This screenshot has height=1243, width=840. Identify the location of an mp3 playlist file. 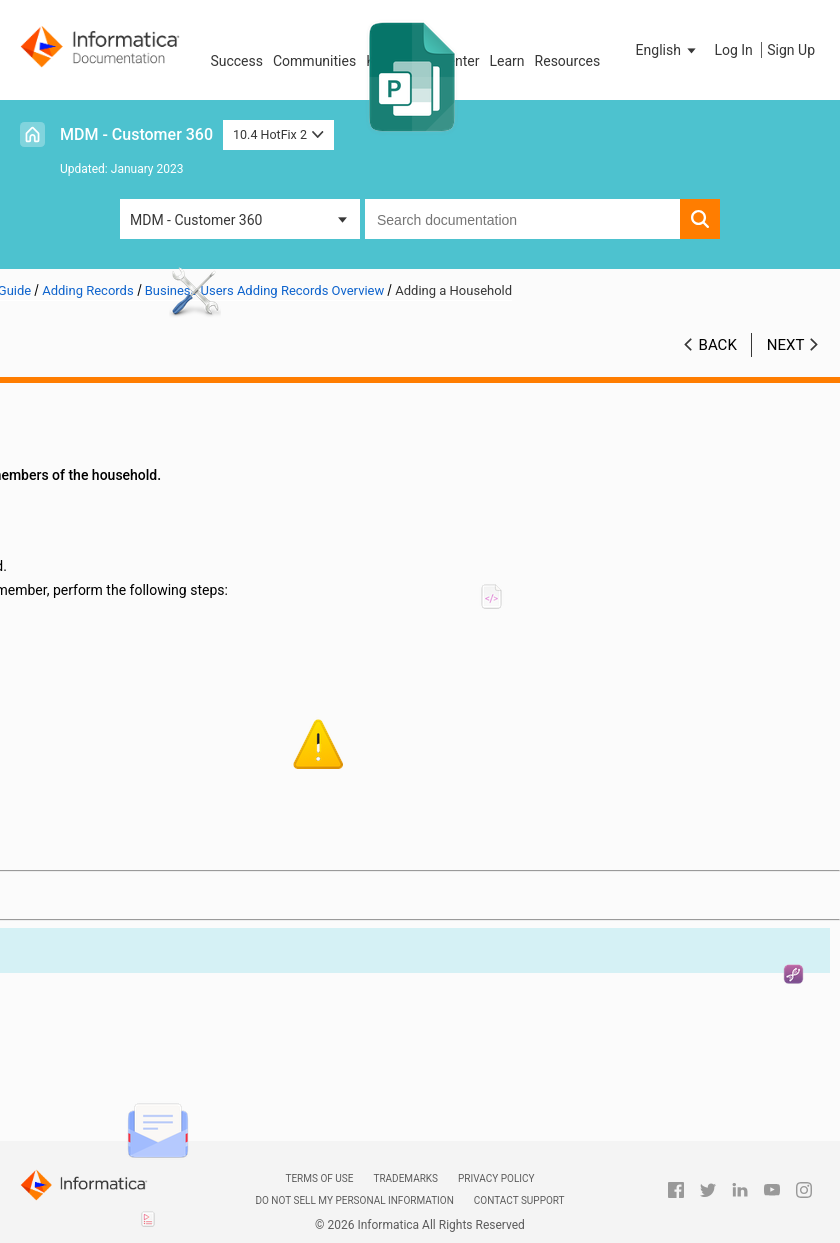
(148, 1219).